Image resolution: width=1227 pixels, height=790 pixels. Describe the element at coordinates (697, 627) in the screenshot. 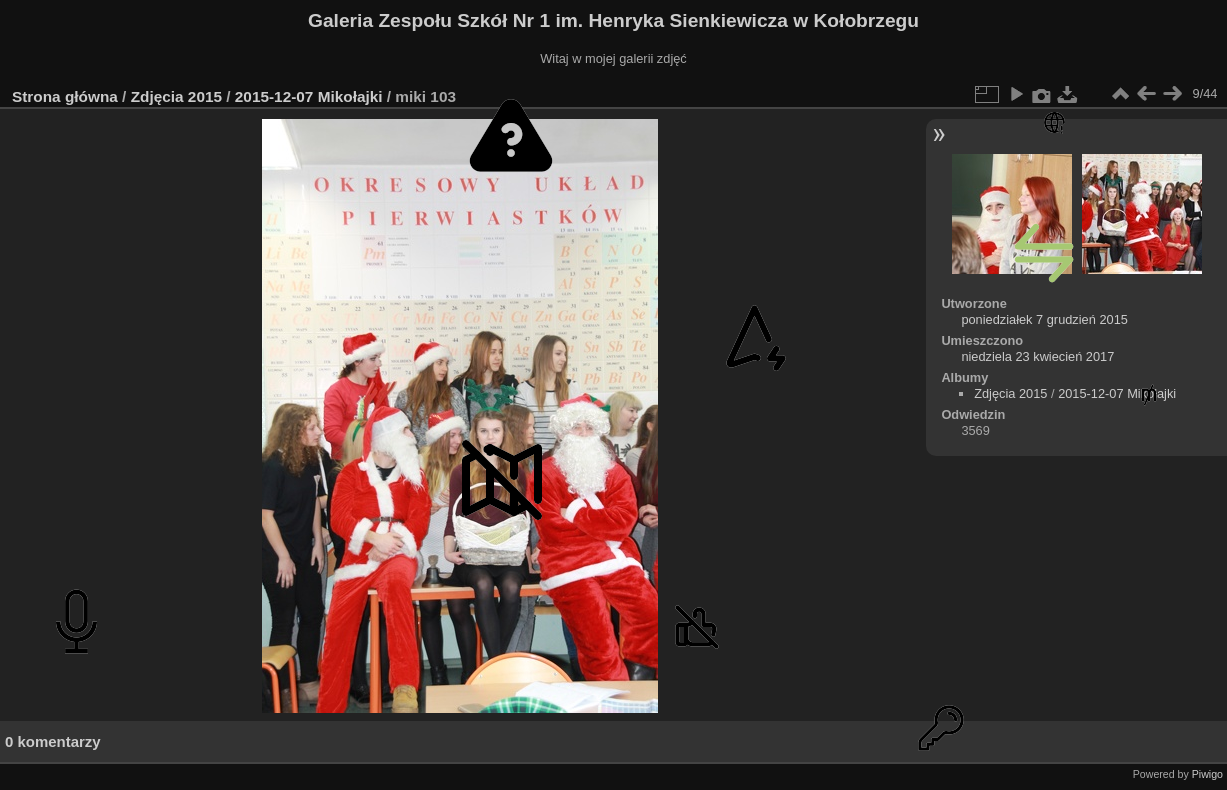

I see `like feature is disabled` at that location.